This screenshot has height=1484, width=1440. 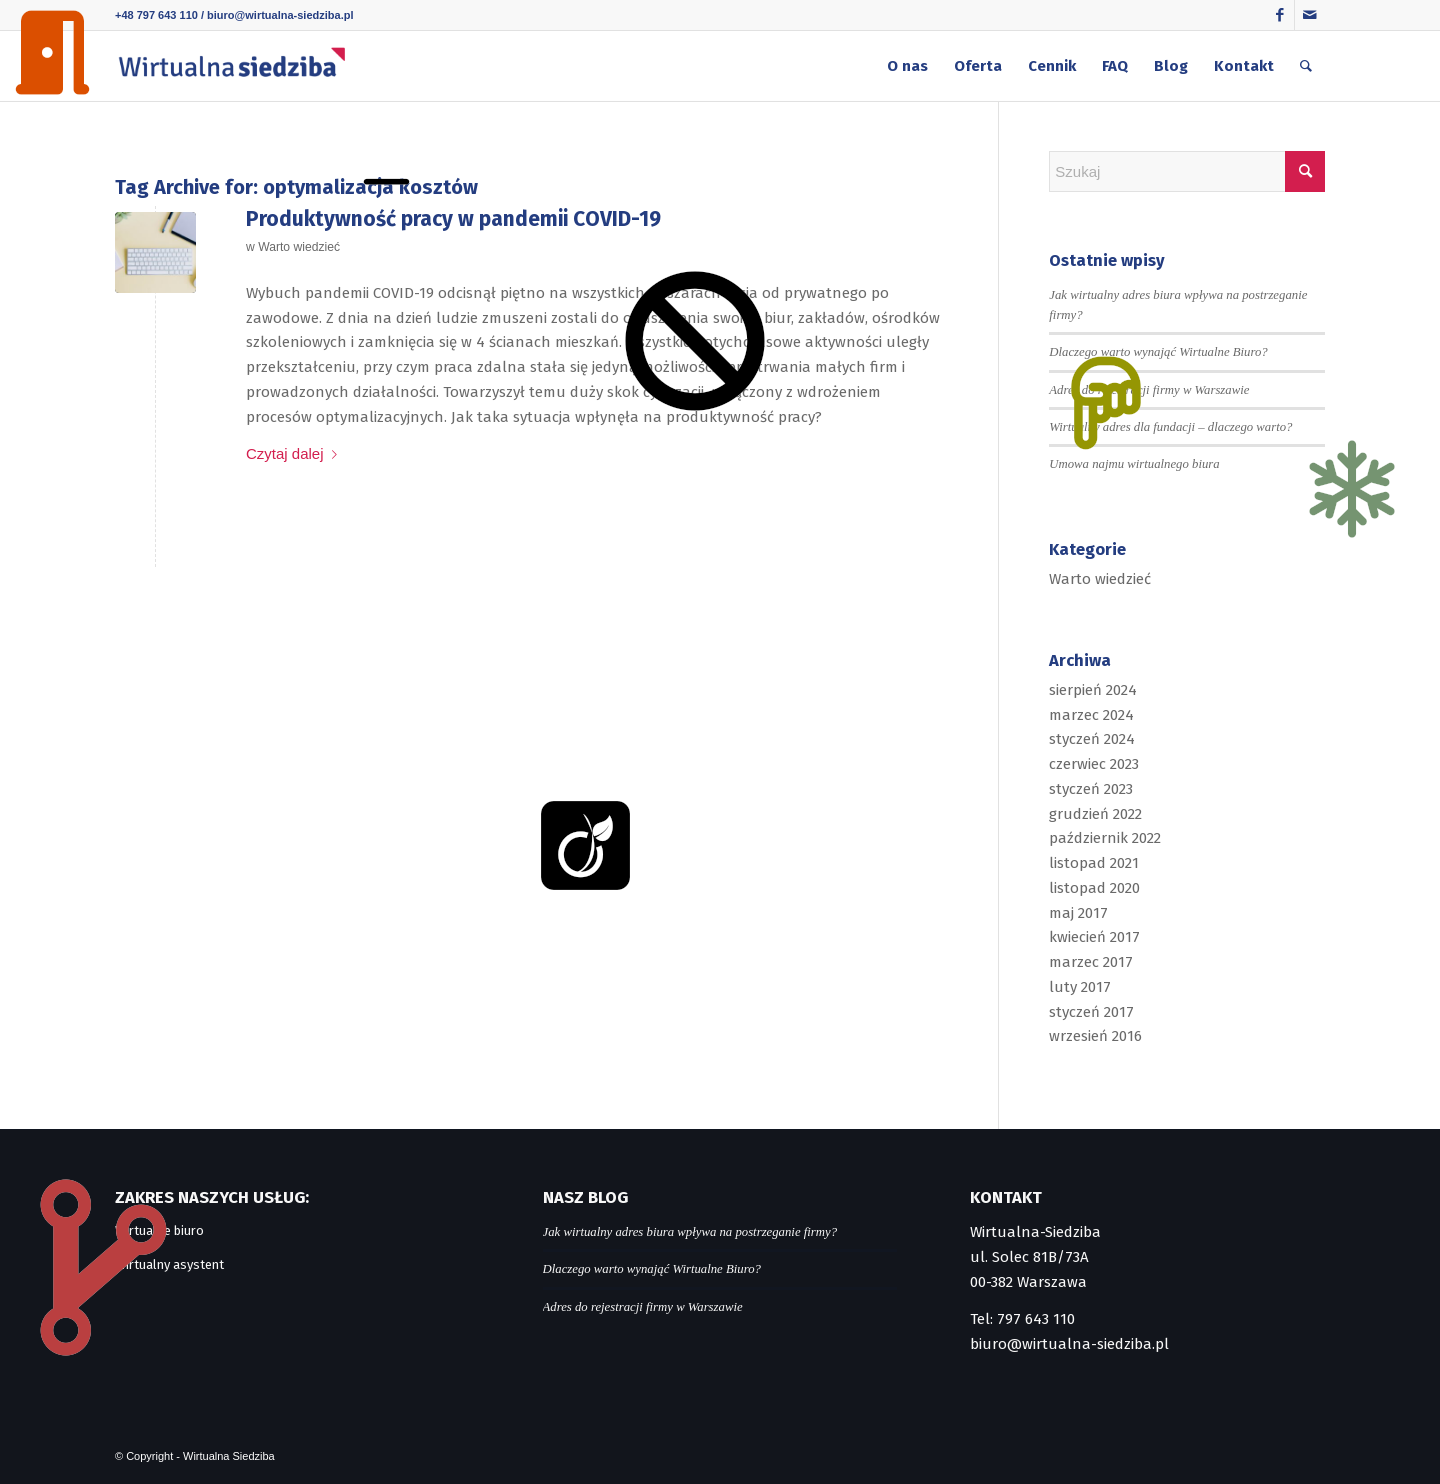 What do you see at coordinates (103, 1267) in the screenshot?
I see `view repository branches` at bounding box center [103, 1267].